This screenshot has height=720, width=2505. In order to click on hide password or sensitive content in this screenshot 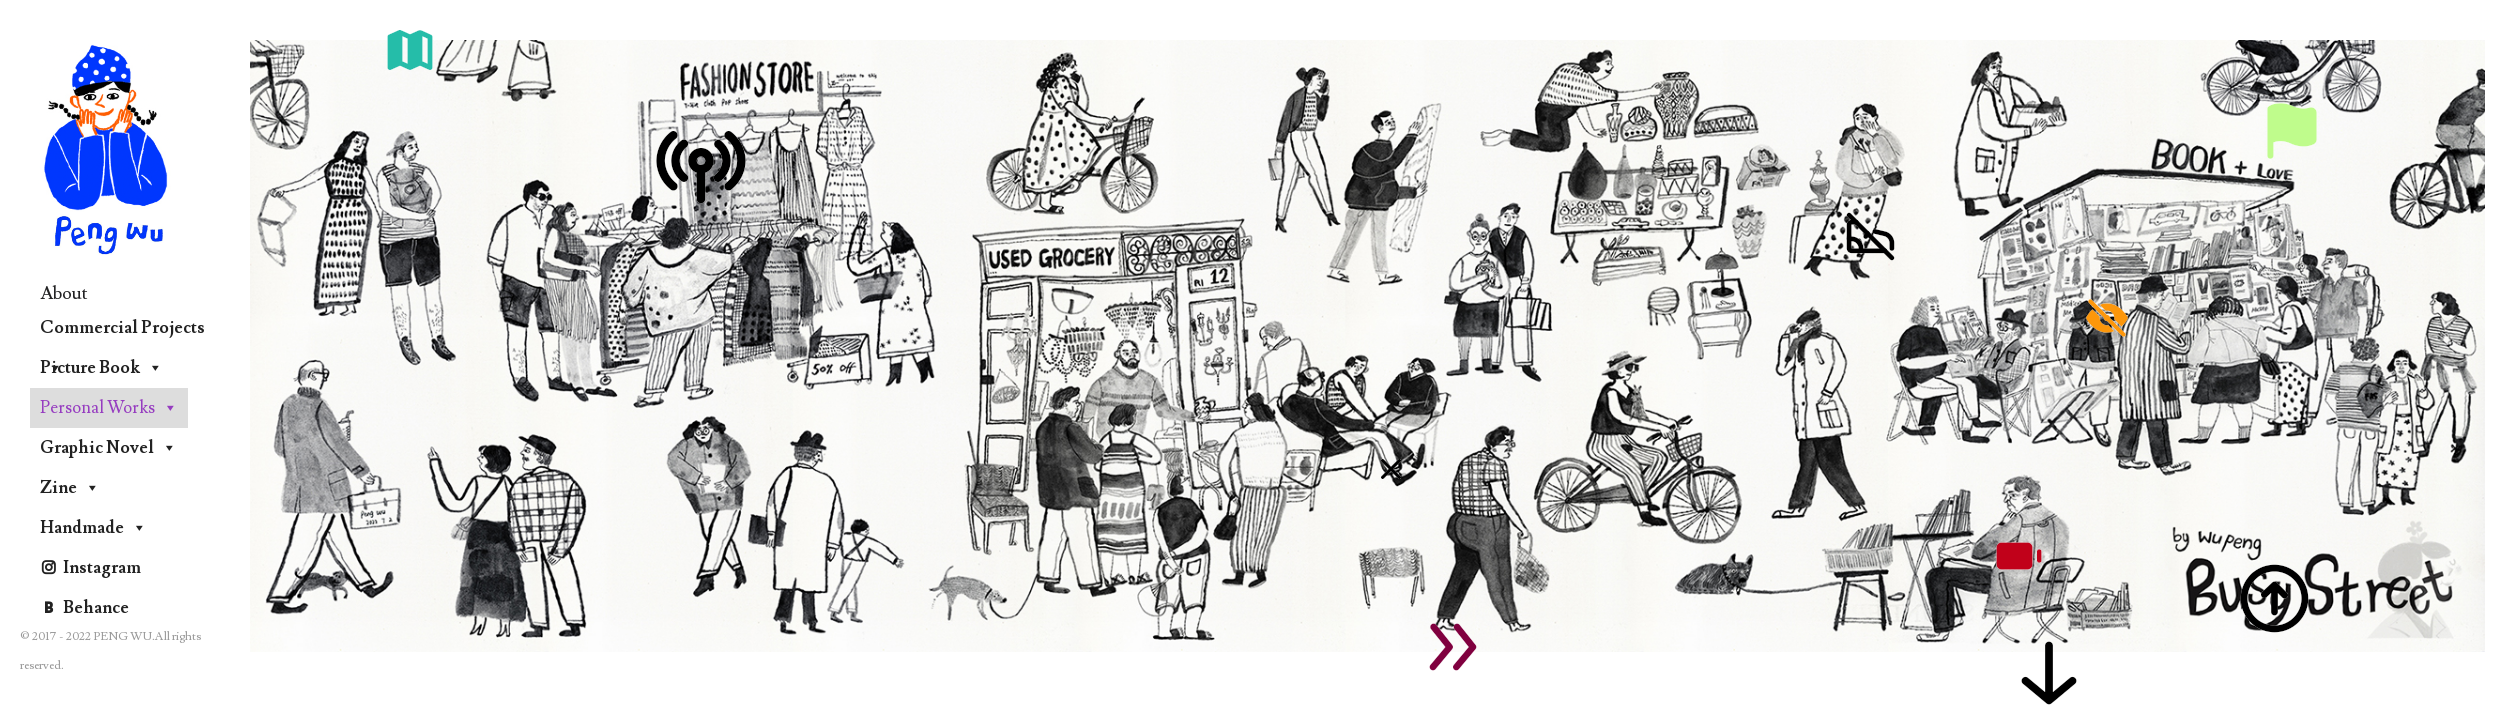, I will do `click(2107, 318)`.